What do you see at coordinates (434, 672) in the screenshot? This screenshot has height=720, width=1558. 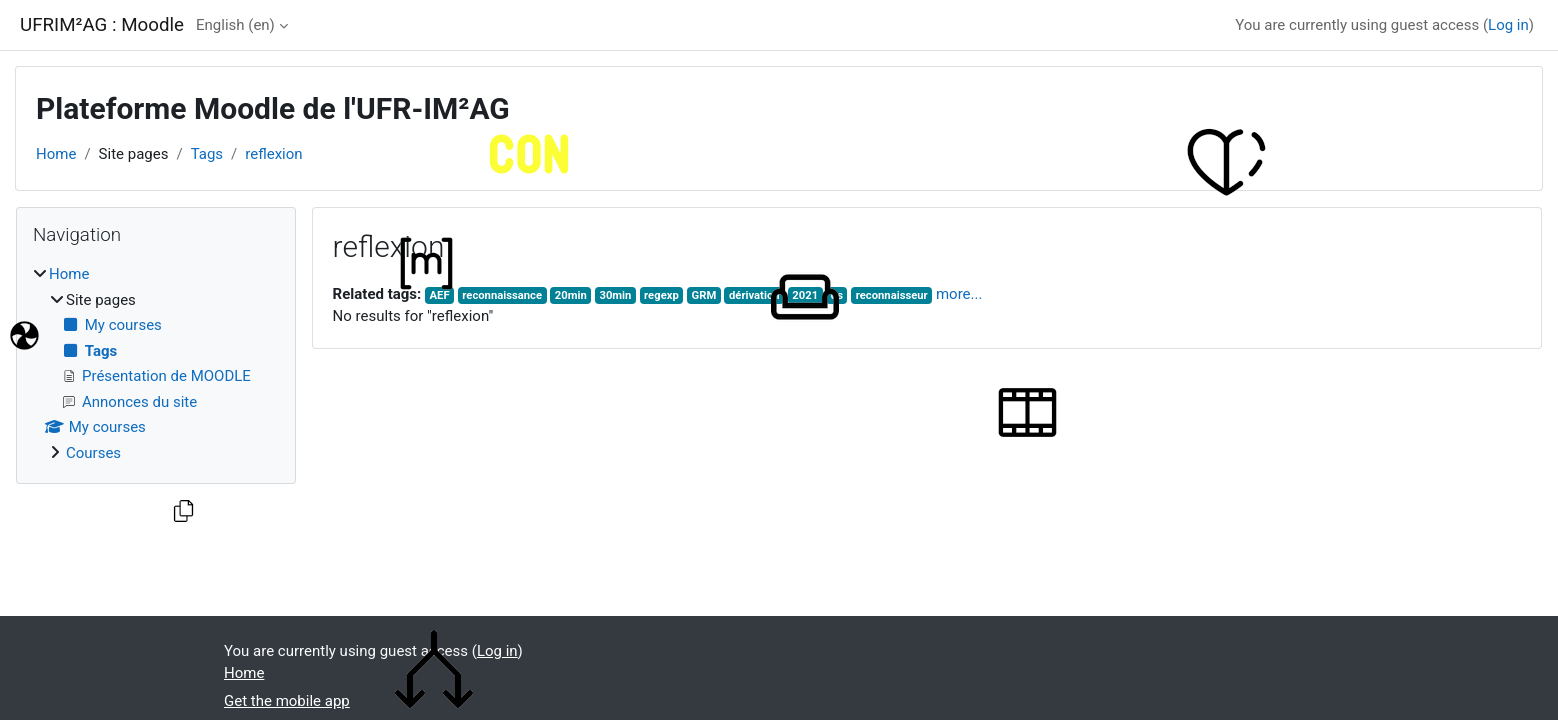 I see `split content into multiple paths` at bounding box center [434, 672].